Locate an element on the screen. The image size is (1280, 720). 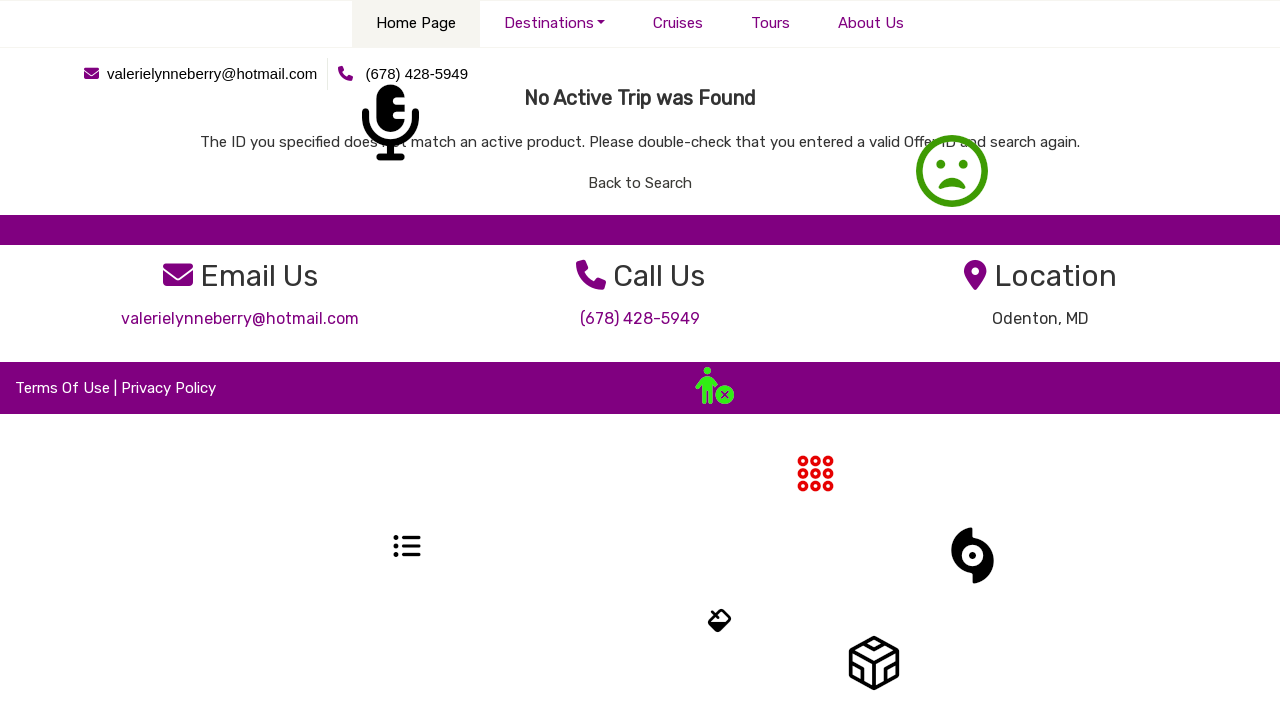
view items in a bulleted list format is located at coordinates (407, 546).